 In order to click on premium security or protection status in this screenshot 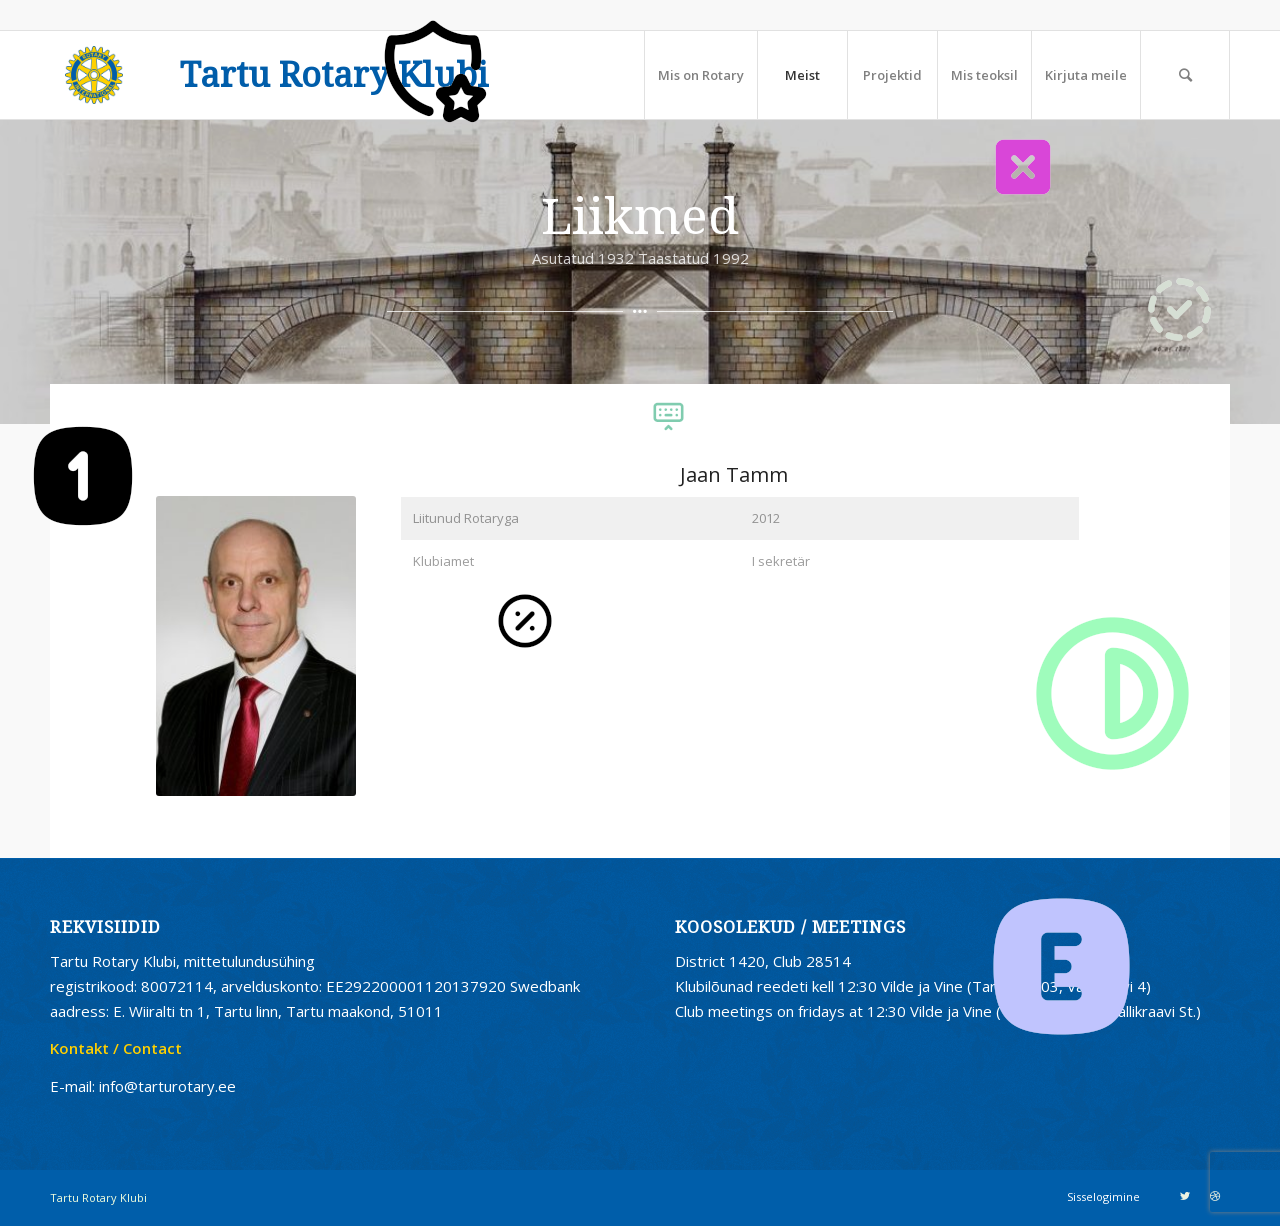, I will do `click(433, 69)`.